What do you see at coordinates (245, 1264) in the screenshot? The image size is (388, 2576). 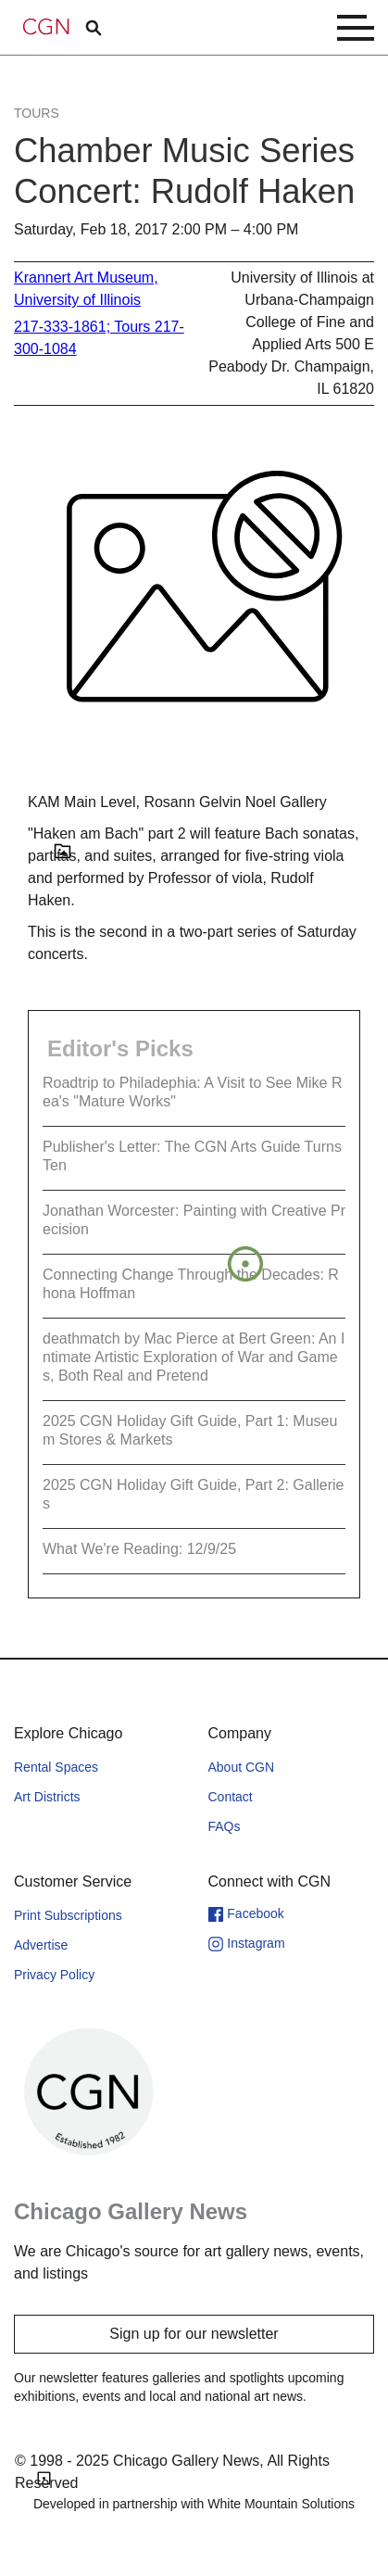 I see `adjust camera focus` at bounding box center [245, 1264].